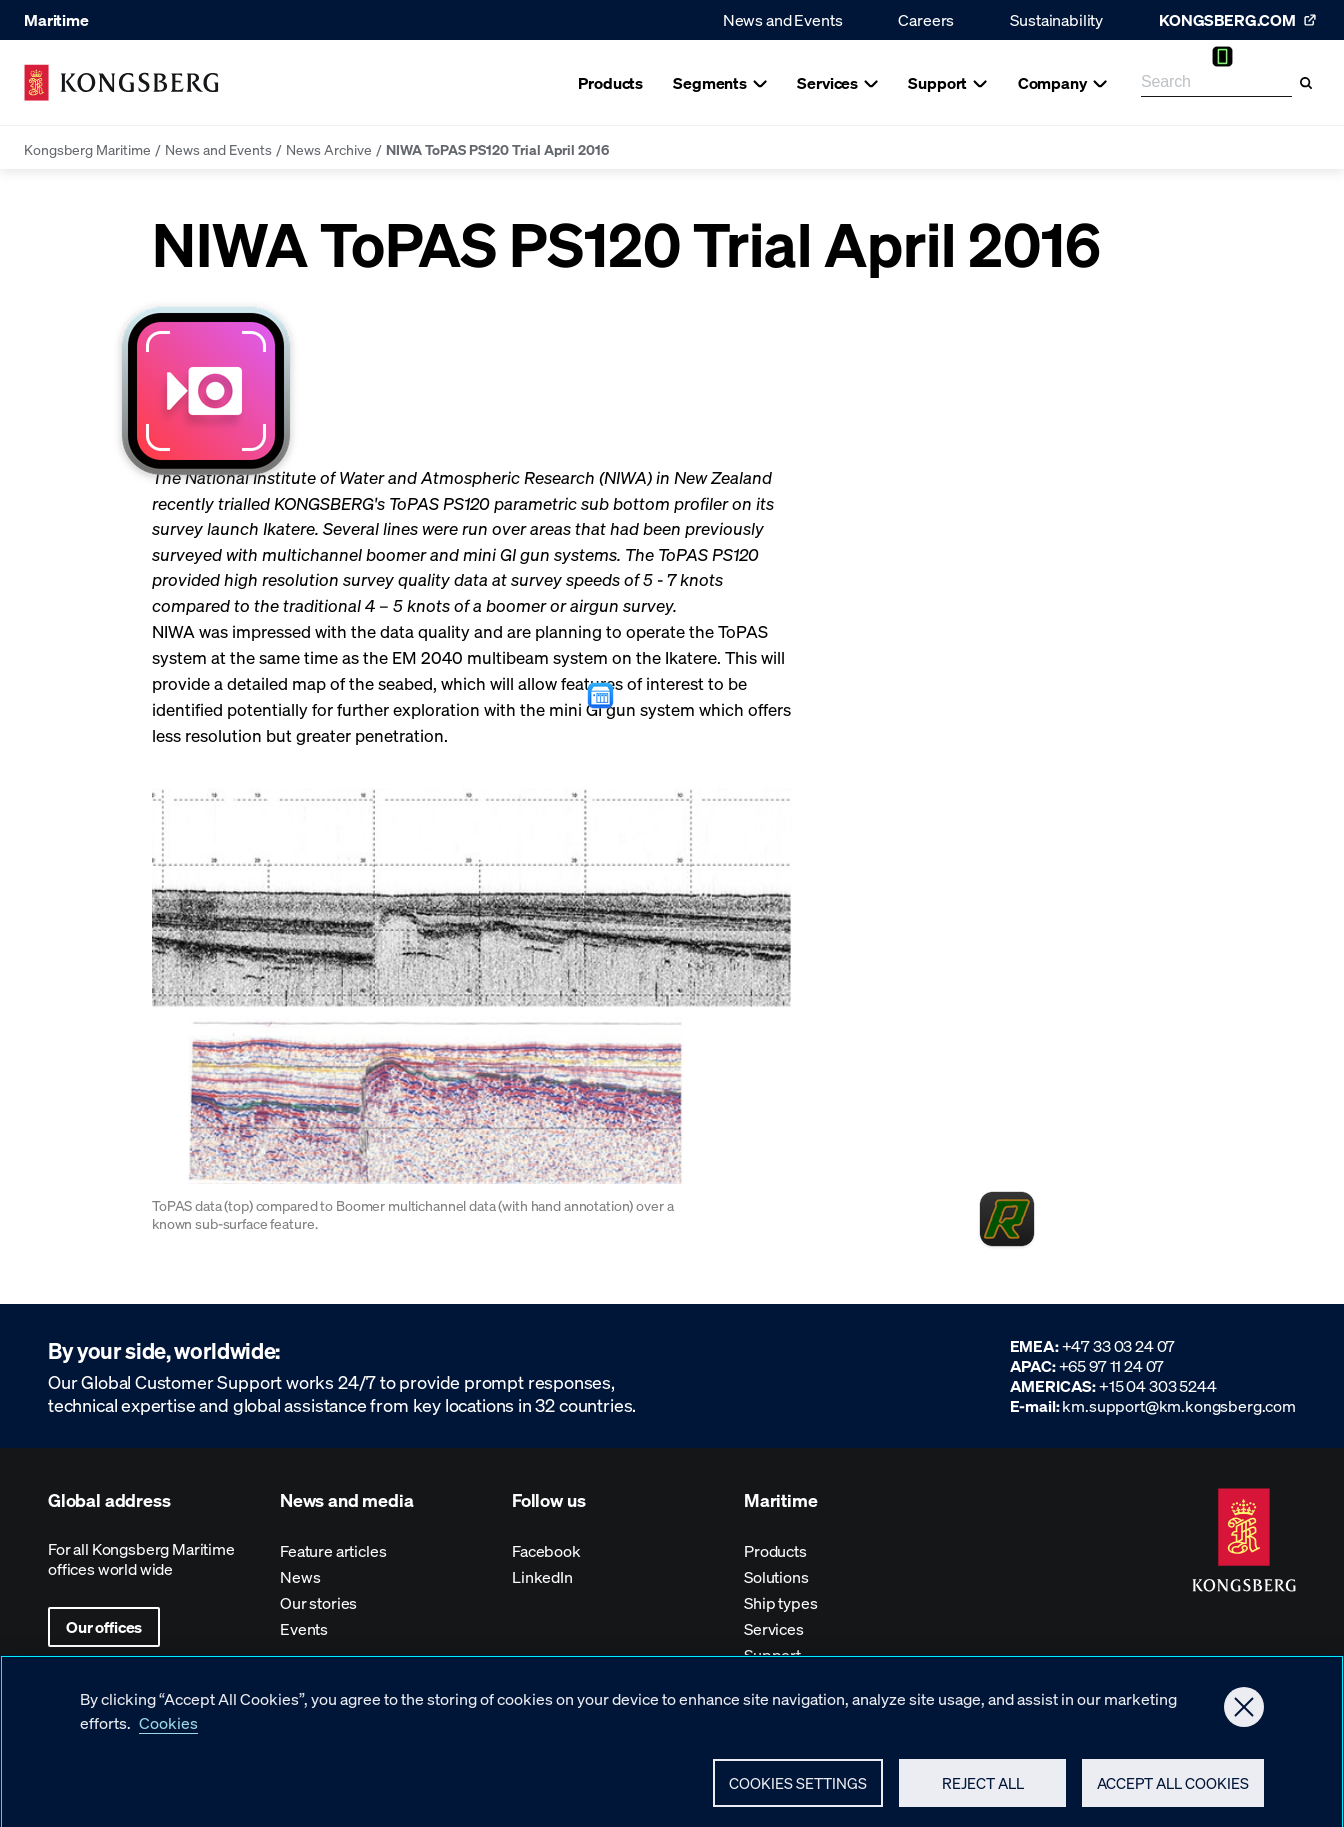 This screenshot has width=1344, height=1827. Describe the element at coordinates (1222, 56) in the screenshot. I see `launch portal reloaded game` at that location.